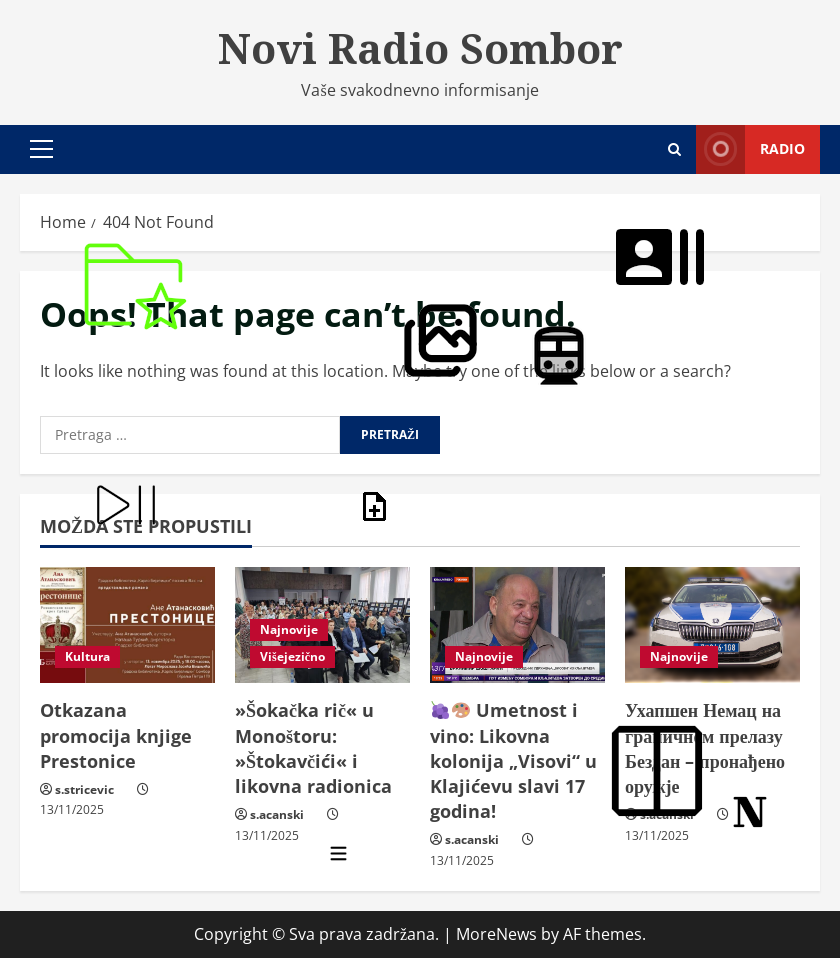 Image resolution: width=840 pixels, height=958 pixels. What do you see at coordinates (338, 853) in the screenshot?
I see `open navigation menu` at bounding box center [338, 853].